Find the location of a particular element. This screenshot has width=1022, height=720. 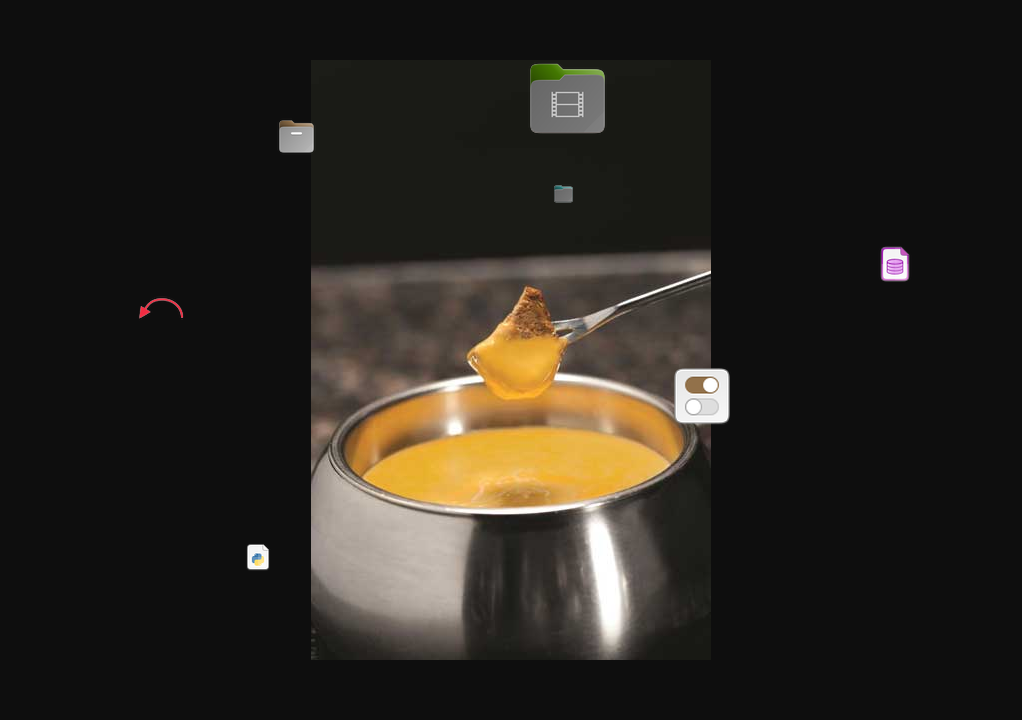

a python script or source file is located at coordinates (258, 557).